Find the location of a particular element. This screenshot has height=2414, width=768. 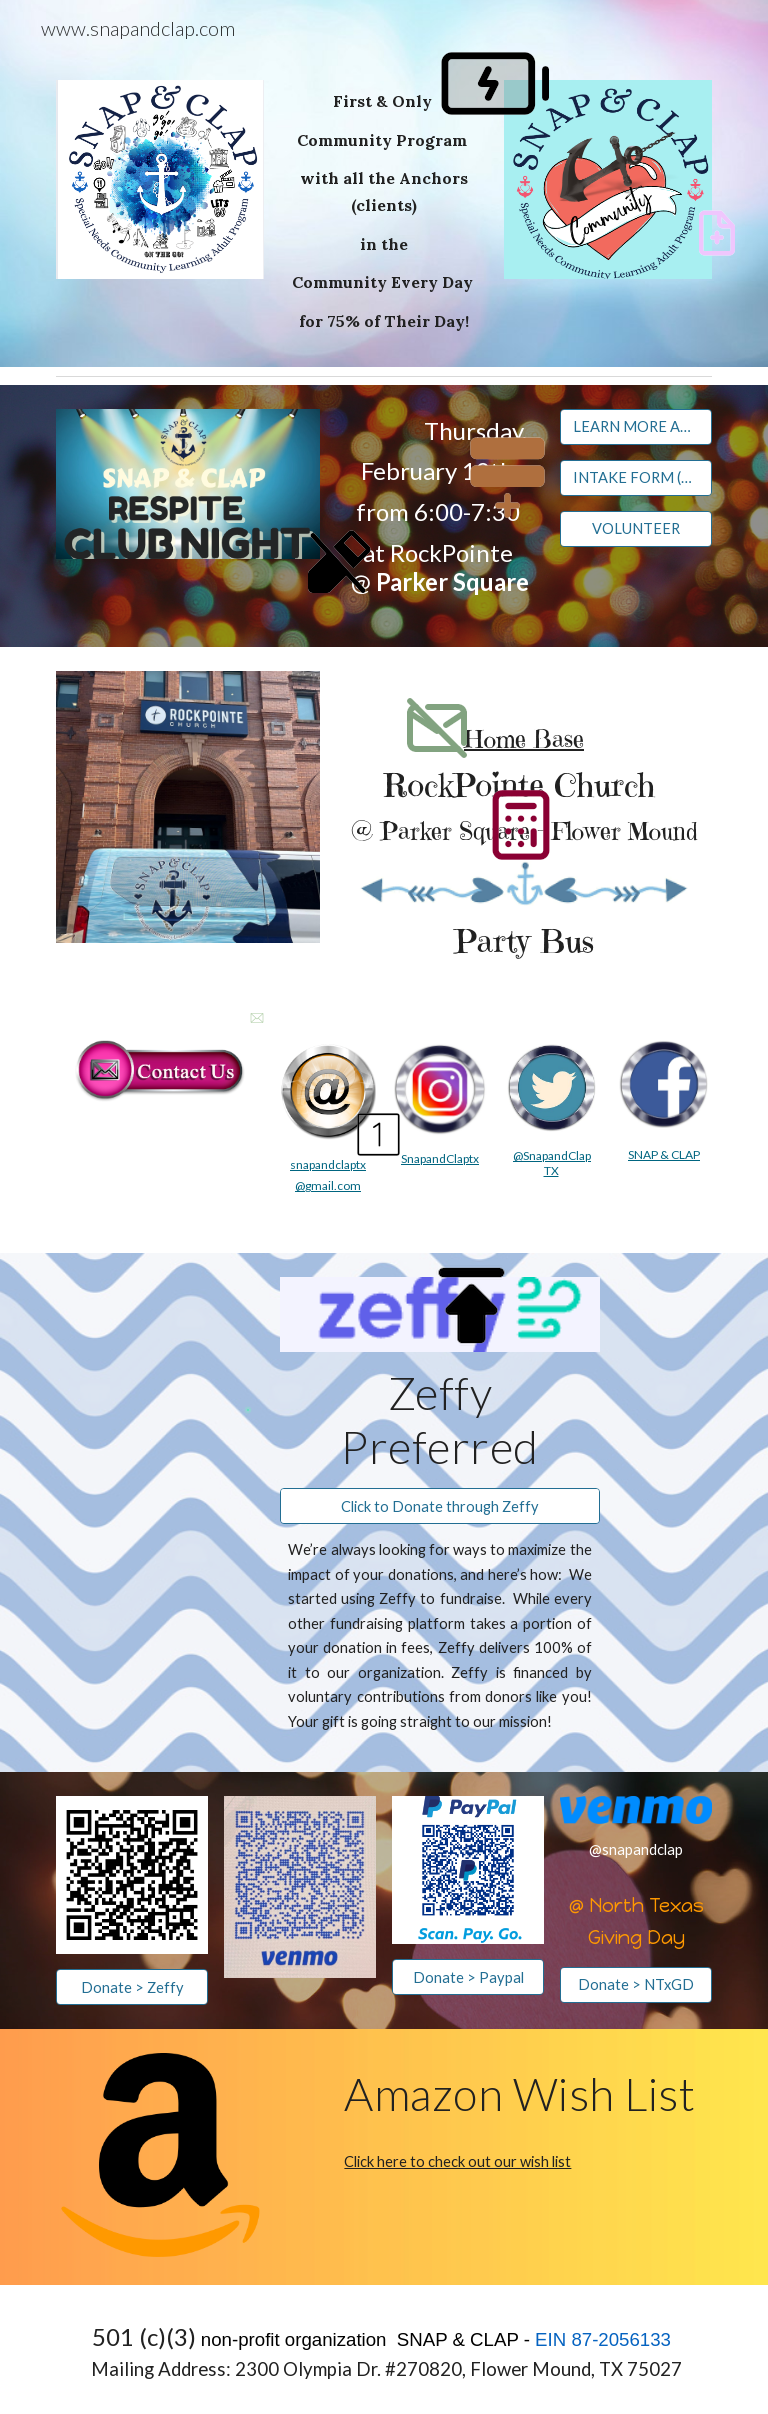

open the calculator app is located at coordinates (521, 825).